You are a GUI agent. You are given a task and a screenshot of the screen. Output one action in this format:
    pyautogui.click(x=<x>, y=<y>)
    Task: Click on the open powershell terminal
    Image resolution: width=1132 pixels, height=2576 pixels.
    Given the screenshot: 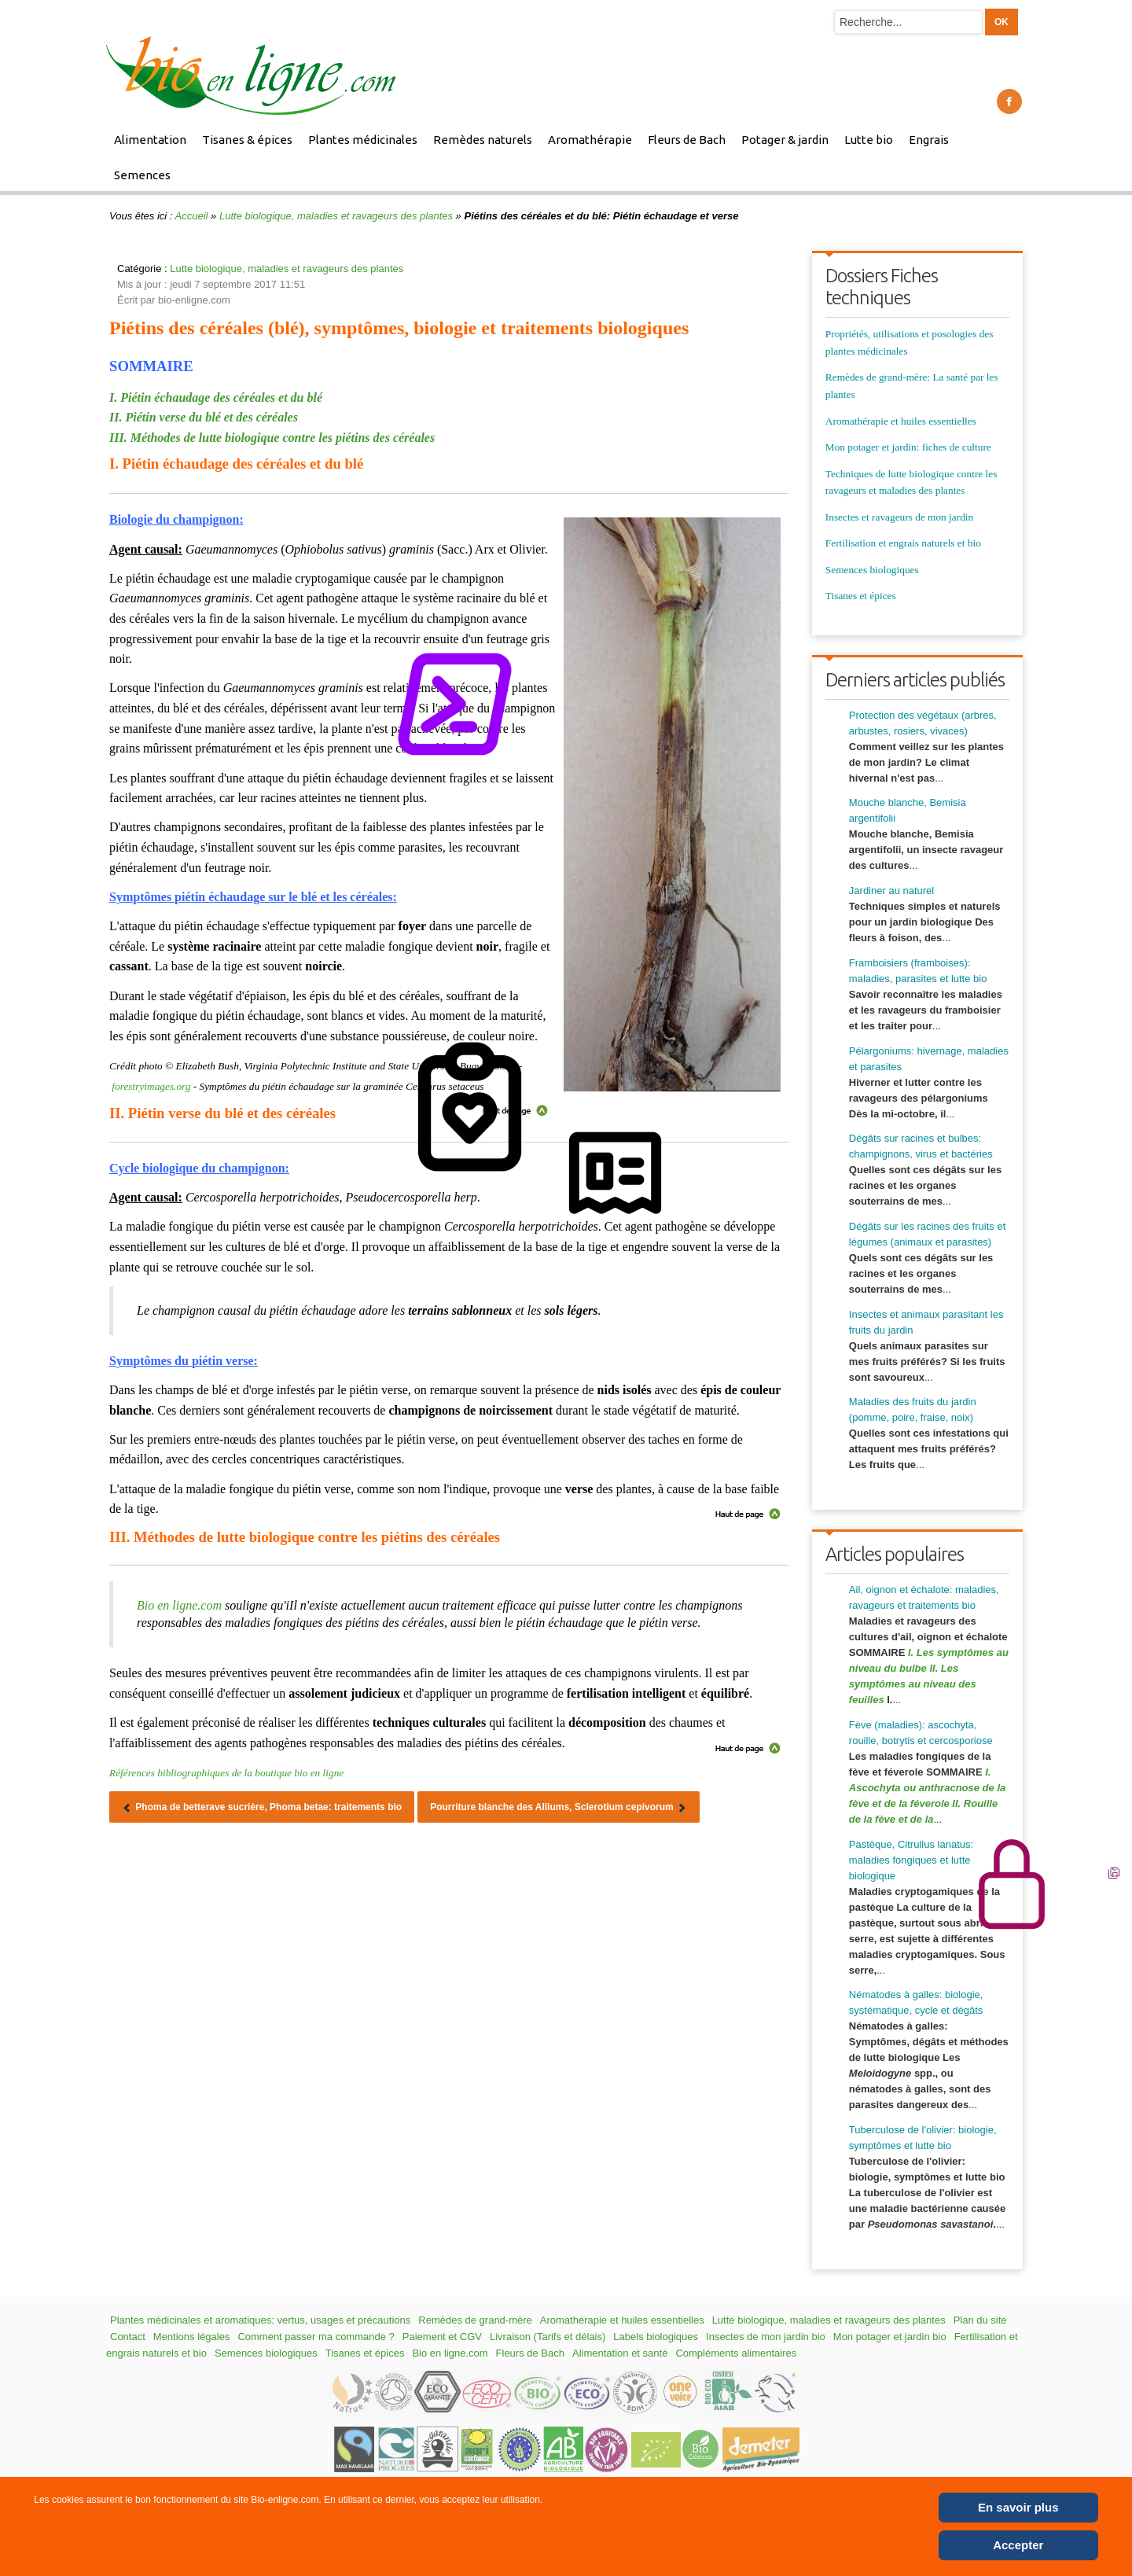 What is the action you would take?
    pyautogui.click(x=454, y=704)
    